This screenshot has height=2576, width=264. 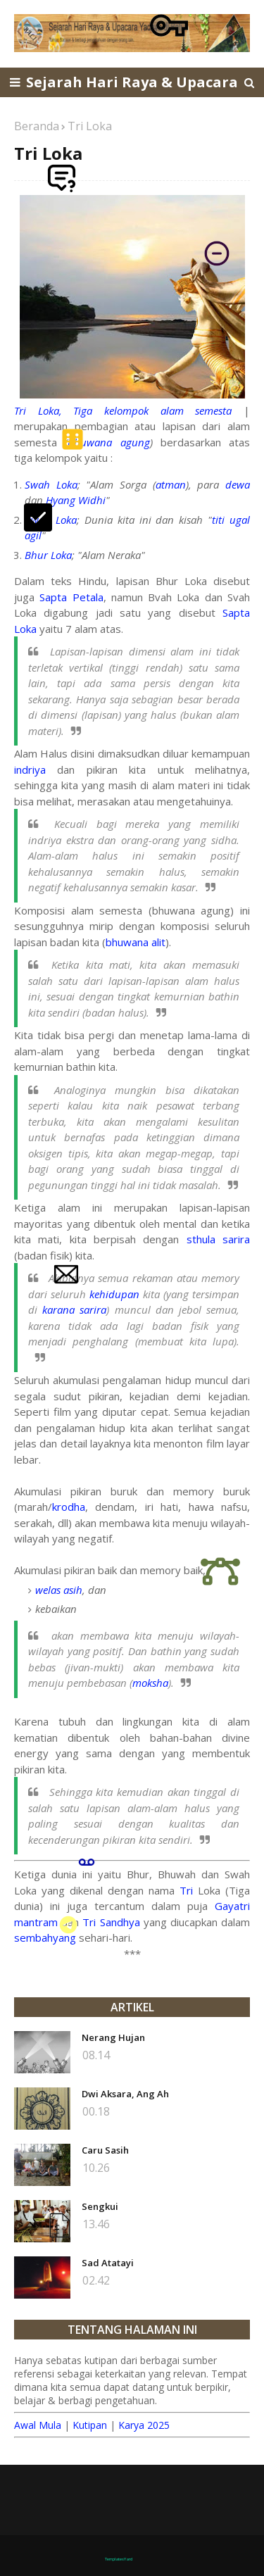 I want to click on a selected or checked item, so click(x=38, y=517).